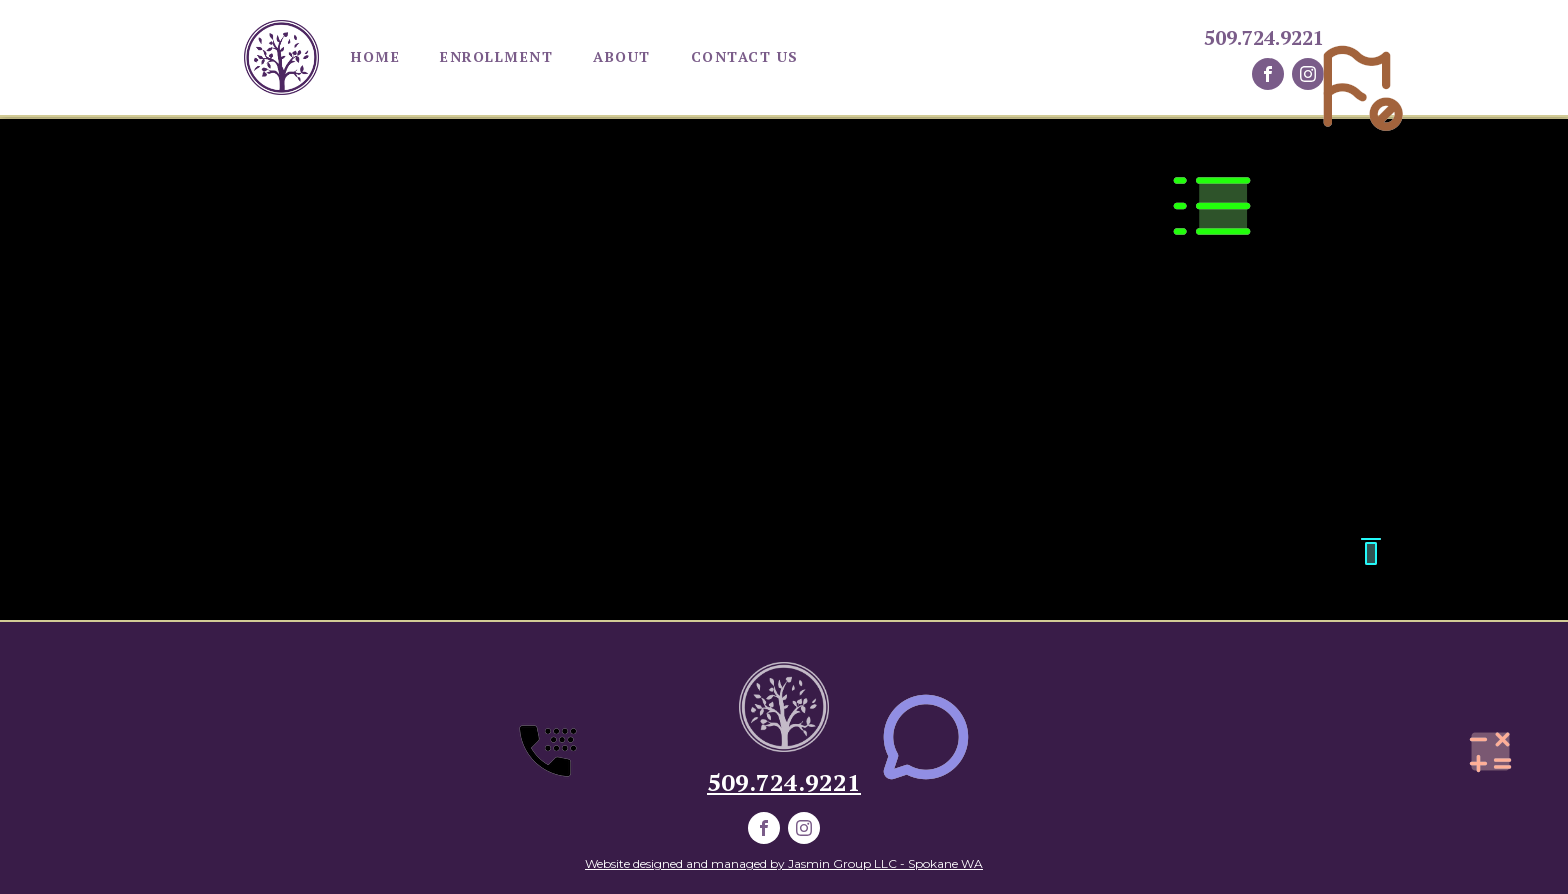  What do you see at coordinates (926, 737) in the screenshot?
I see `open chat or messaging` at bounding box center [926, 737].